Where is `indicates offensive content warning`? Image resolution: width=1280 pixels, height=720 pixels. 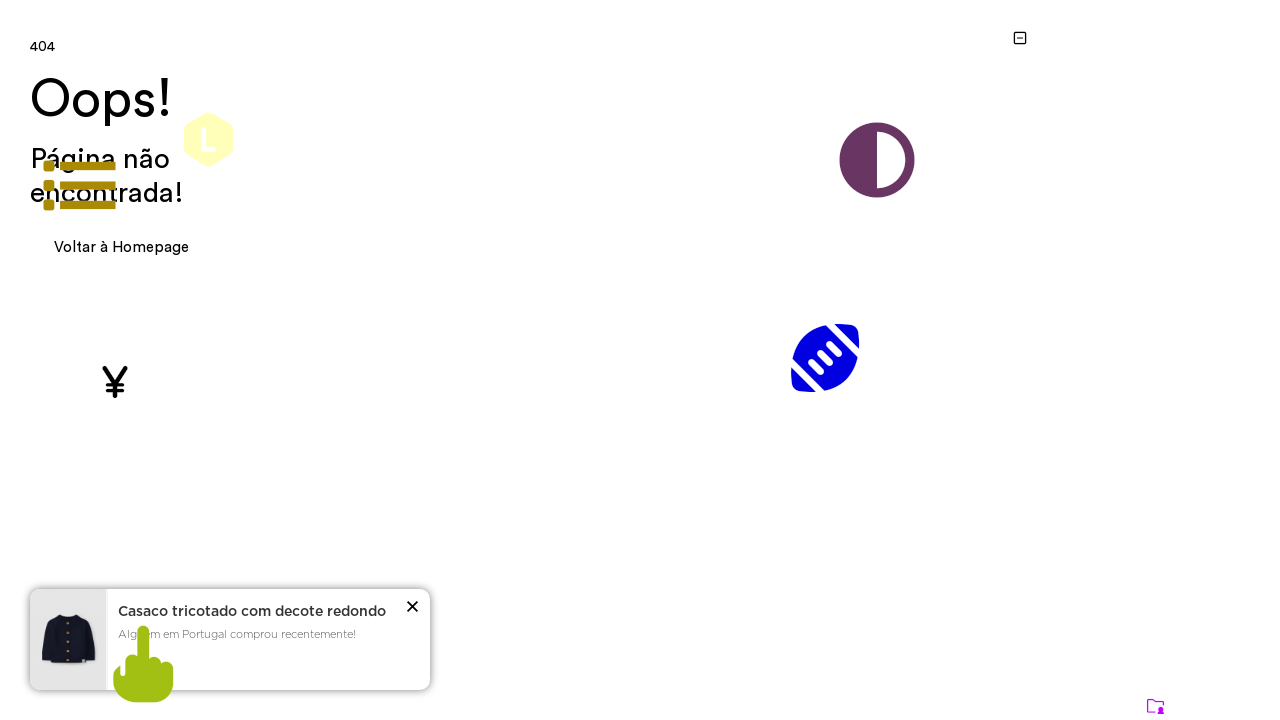 indicates offensive content warning is located at coordinates (142, 664).